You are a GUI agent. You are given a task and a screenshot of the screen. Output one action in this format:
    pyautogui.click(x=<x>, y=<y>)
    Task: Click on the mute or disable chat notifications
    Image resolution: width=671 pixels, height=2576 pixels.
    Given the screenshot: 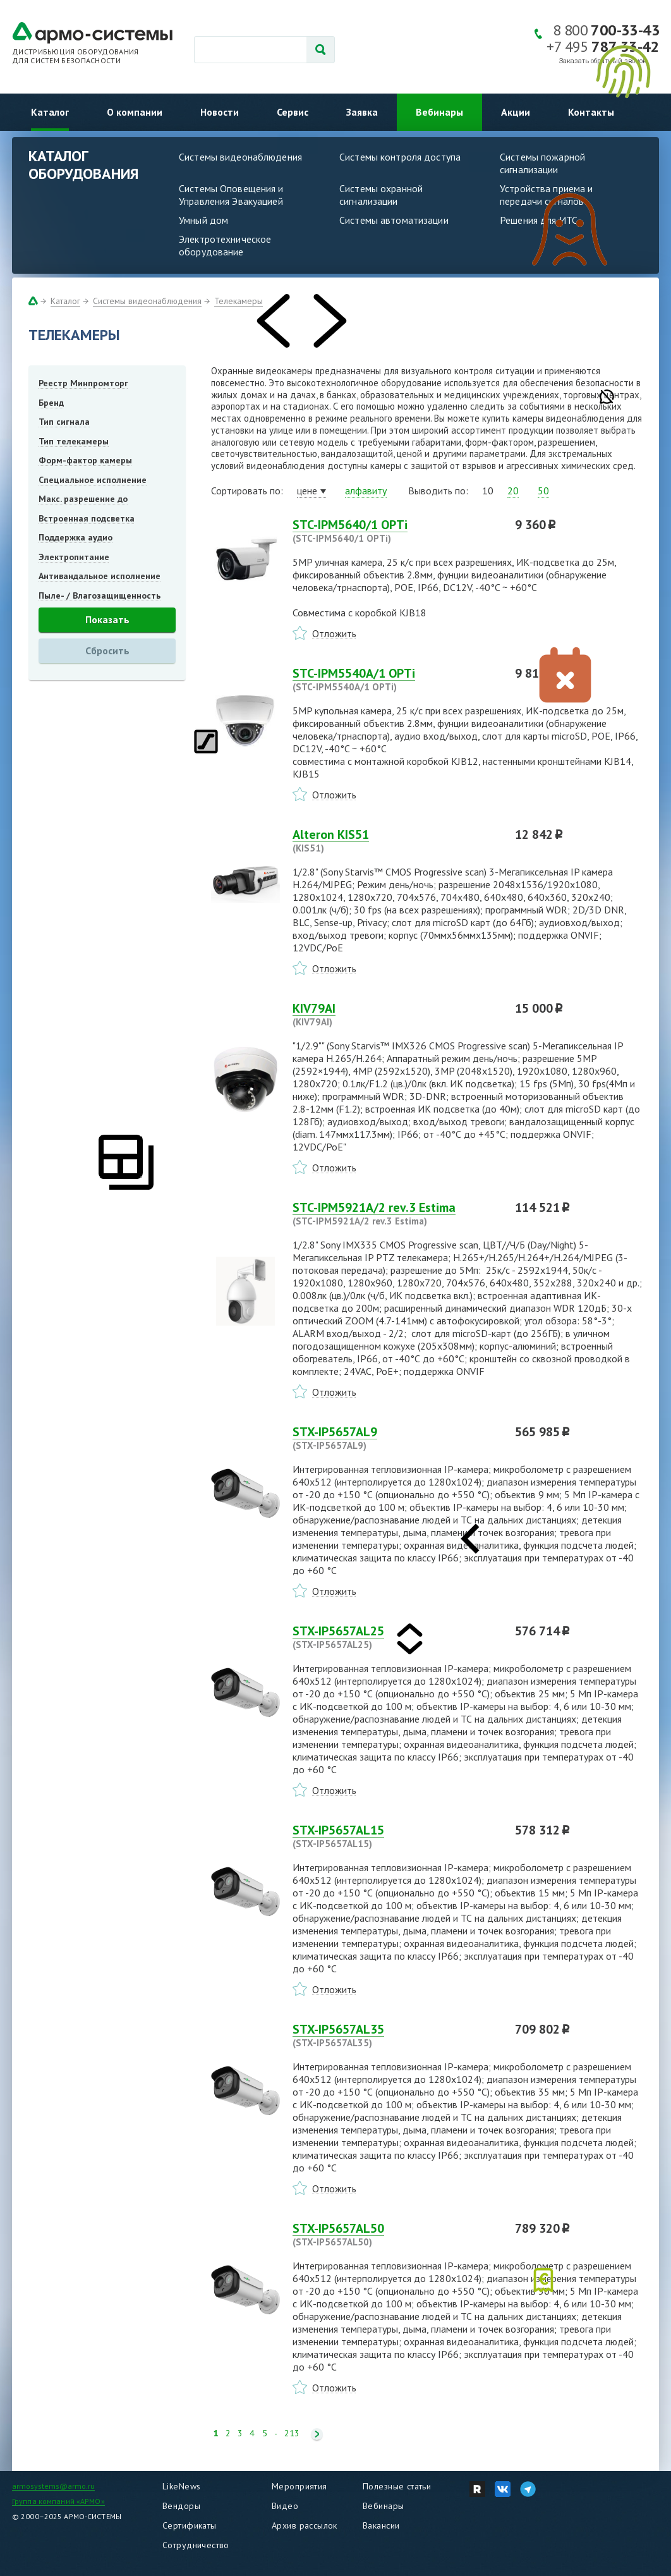 What is the action you would take?
    pyautogui.click(x=607, y=396)
    